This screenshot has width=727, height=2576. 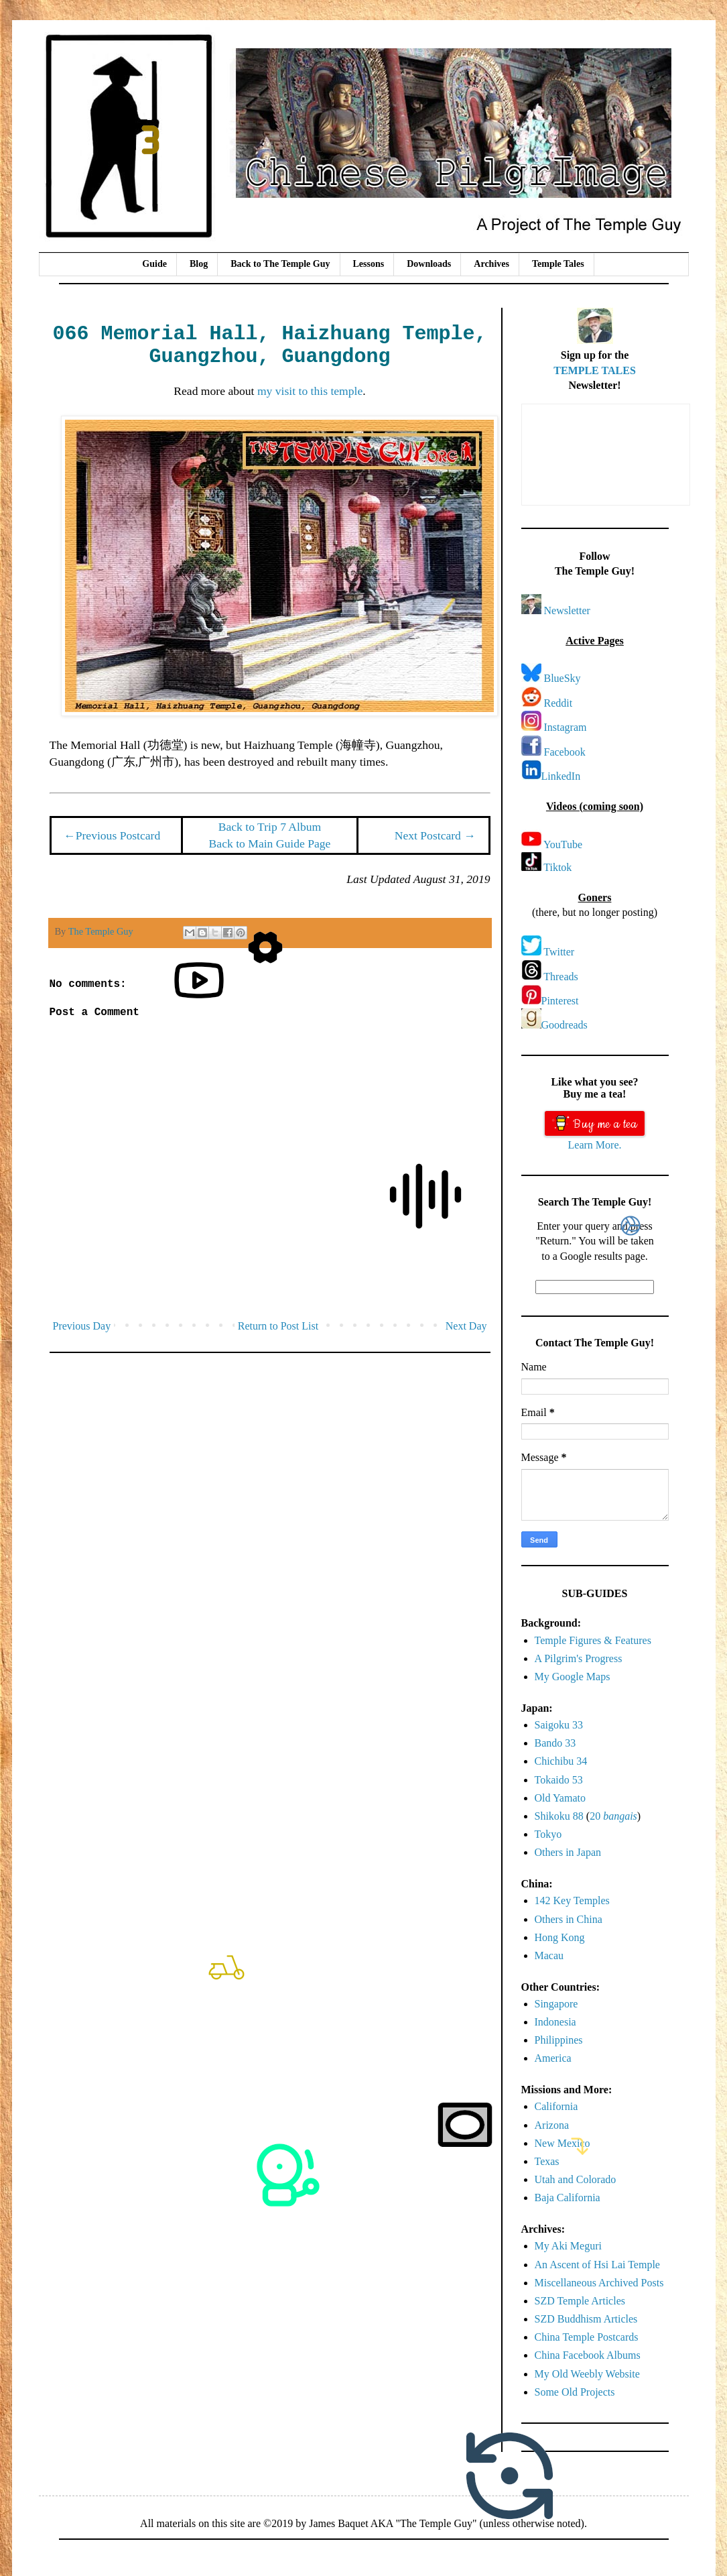 I want to click on refresh or sync with status indicator, so click(x=509, y=2475).